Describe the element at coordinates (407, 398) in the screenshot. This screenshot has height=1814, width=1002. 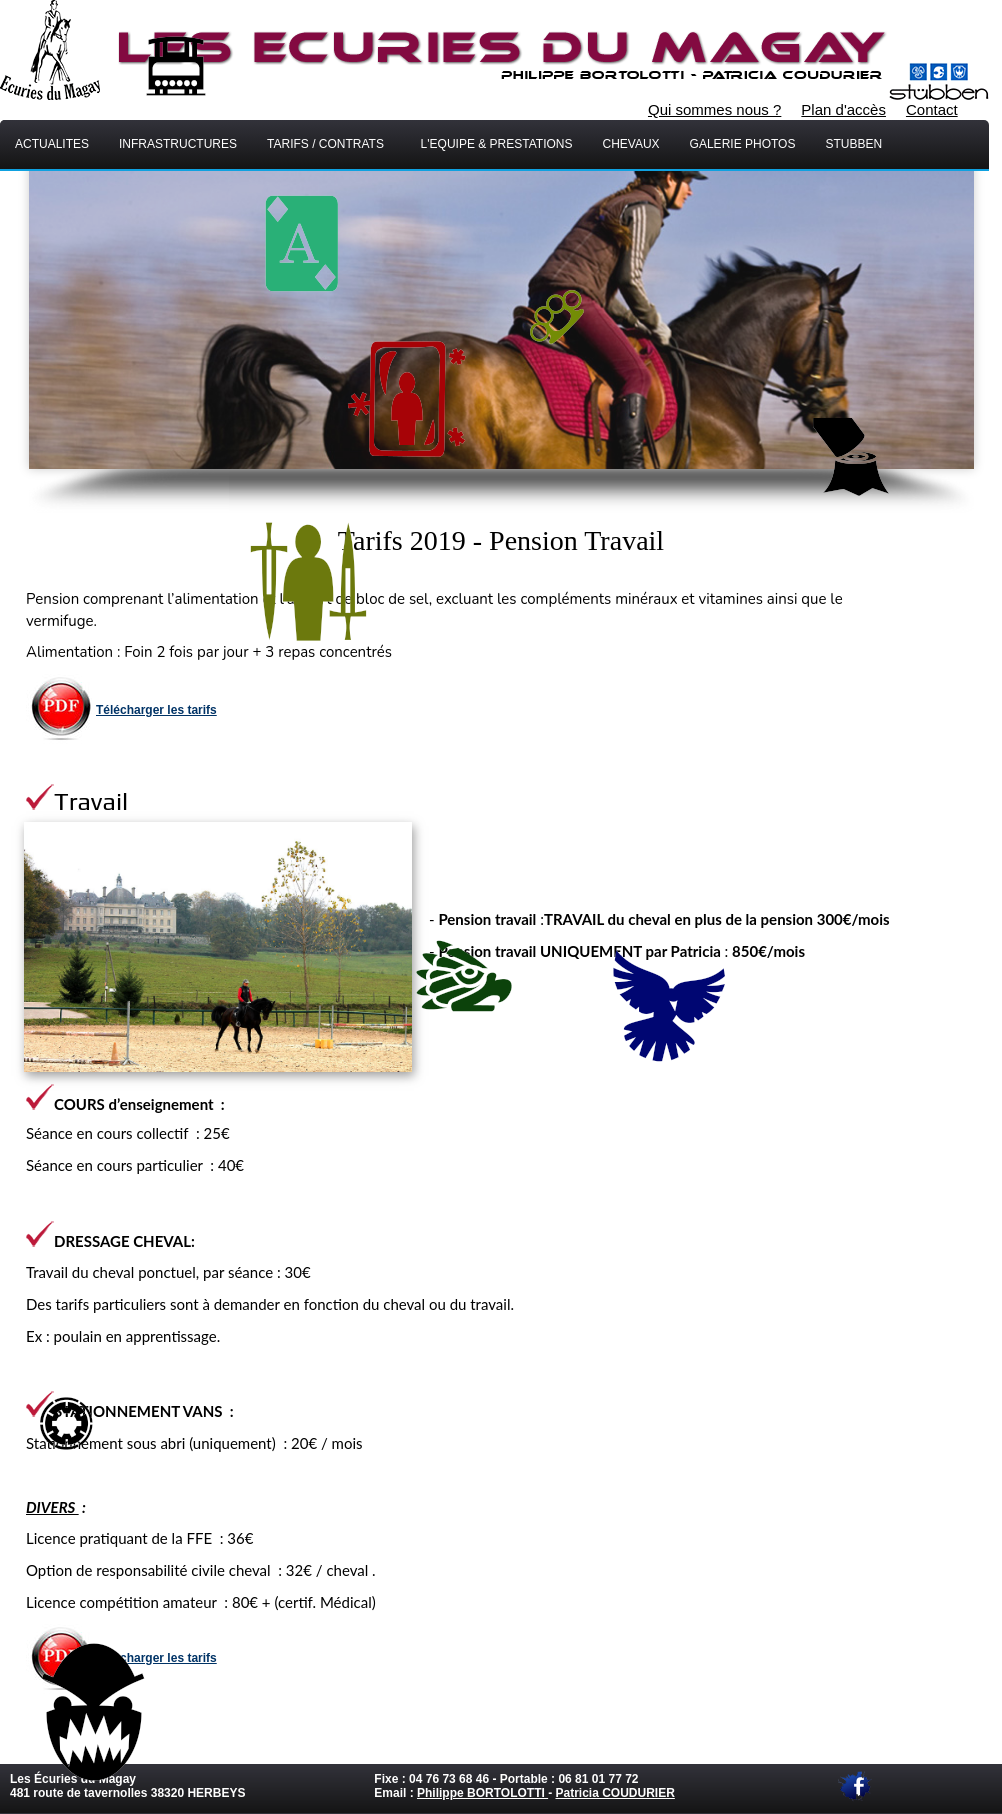
I see `indicates a frozen character status effect` at that location.